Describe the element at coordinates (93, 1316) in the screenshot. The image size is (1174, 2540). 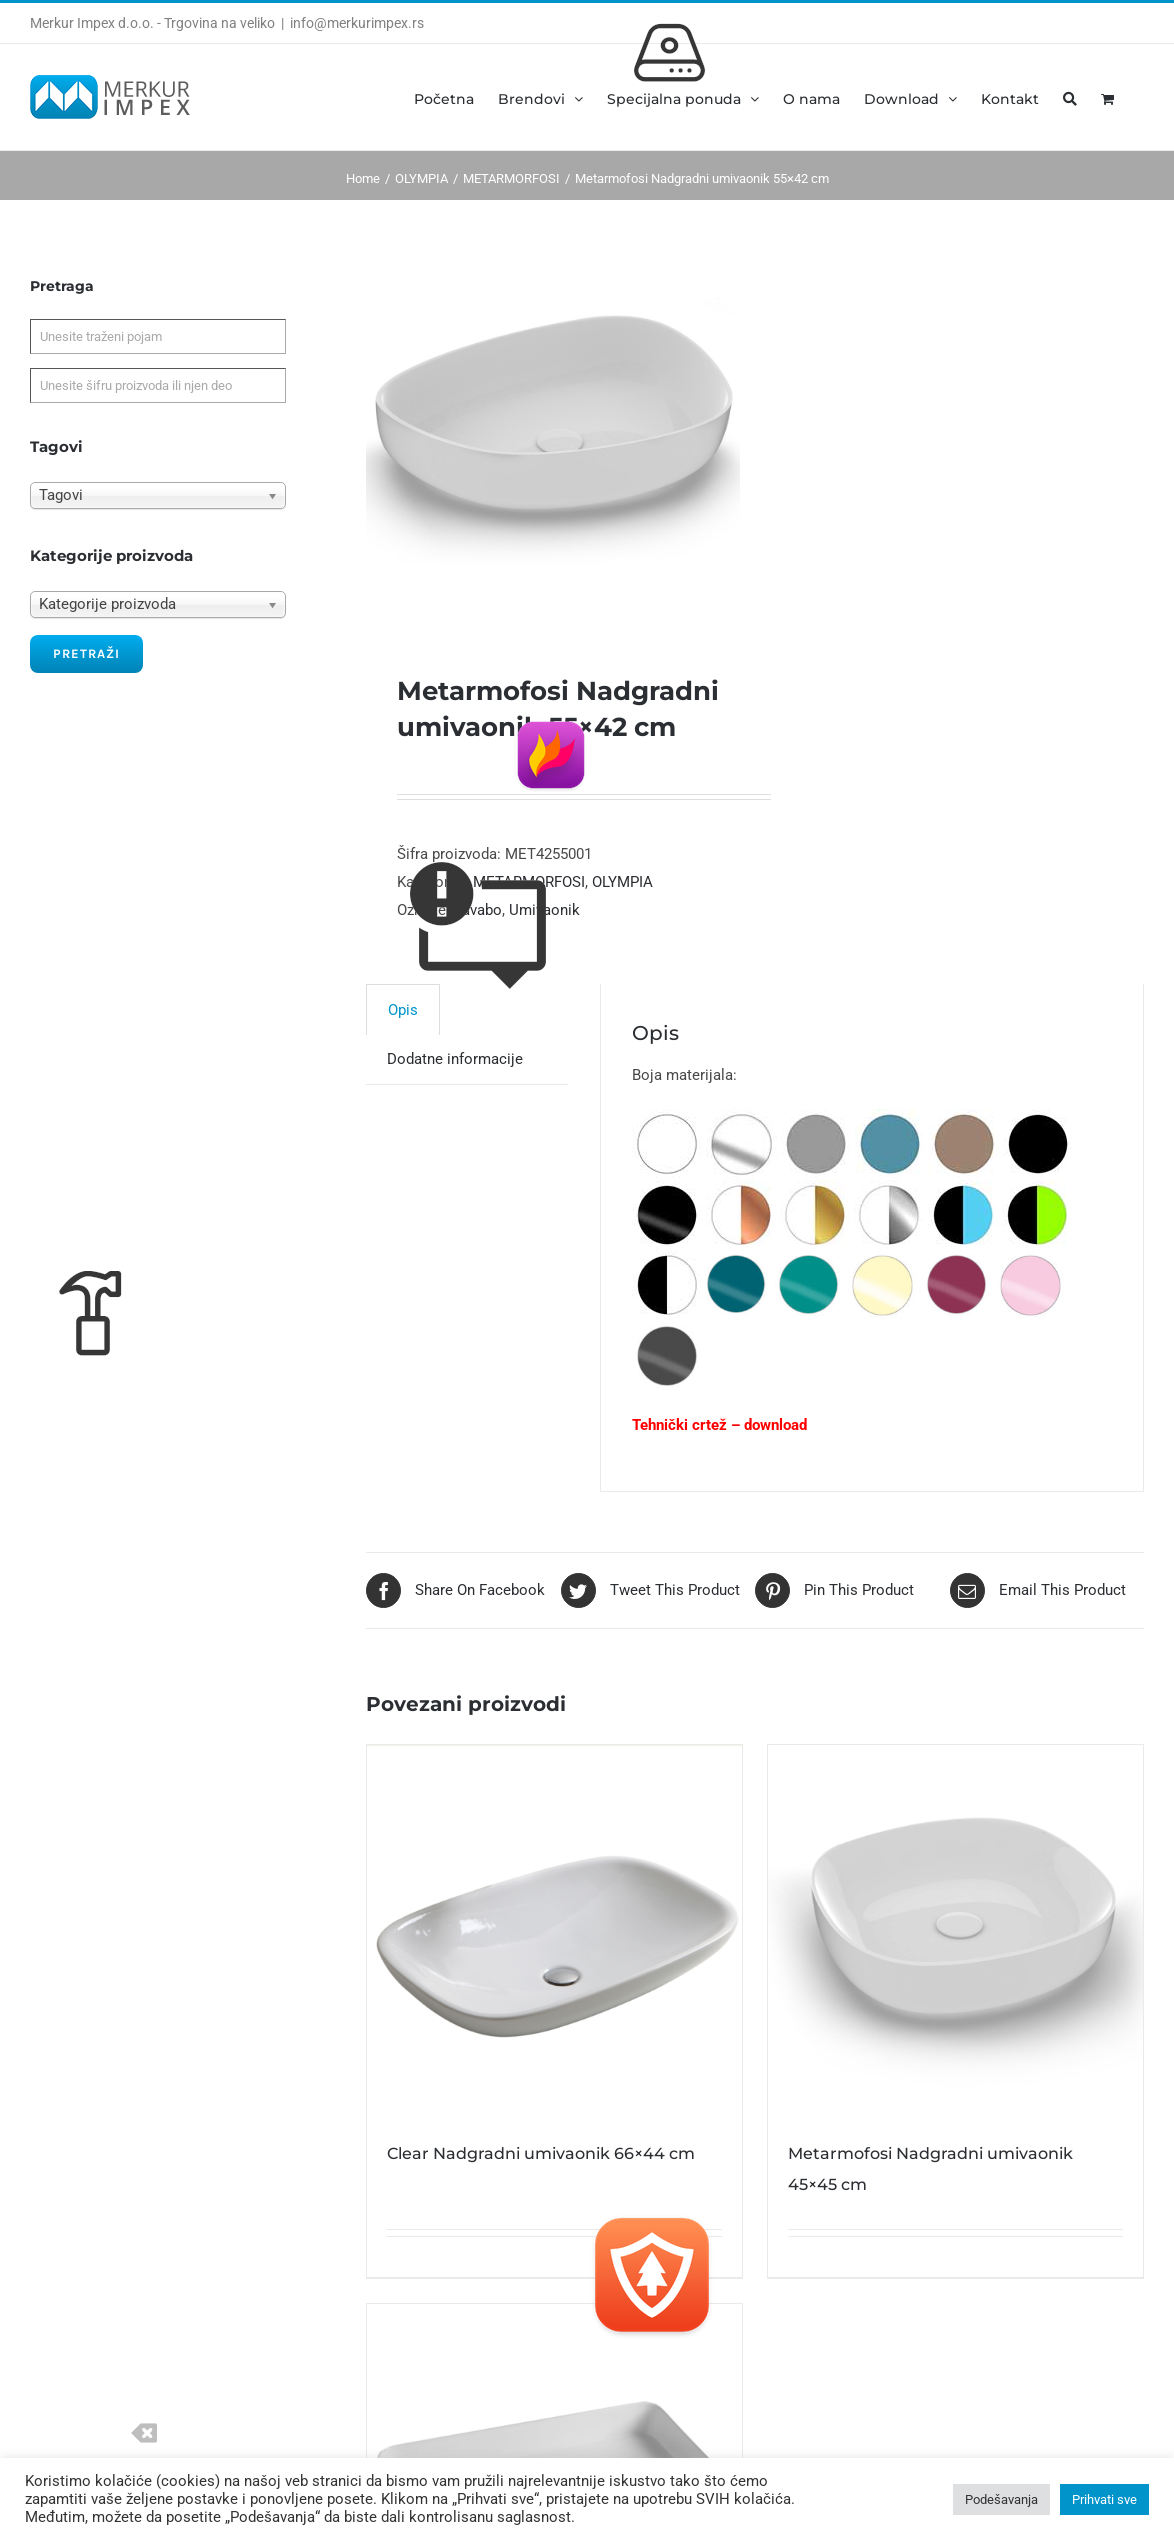
I see `access developer tools` at that location.